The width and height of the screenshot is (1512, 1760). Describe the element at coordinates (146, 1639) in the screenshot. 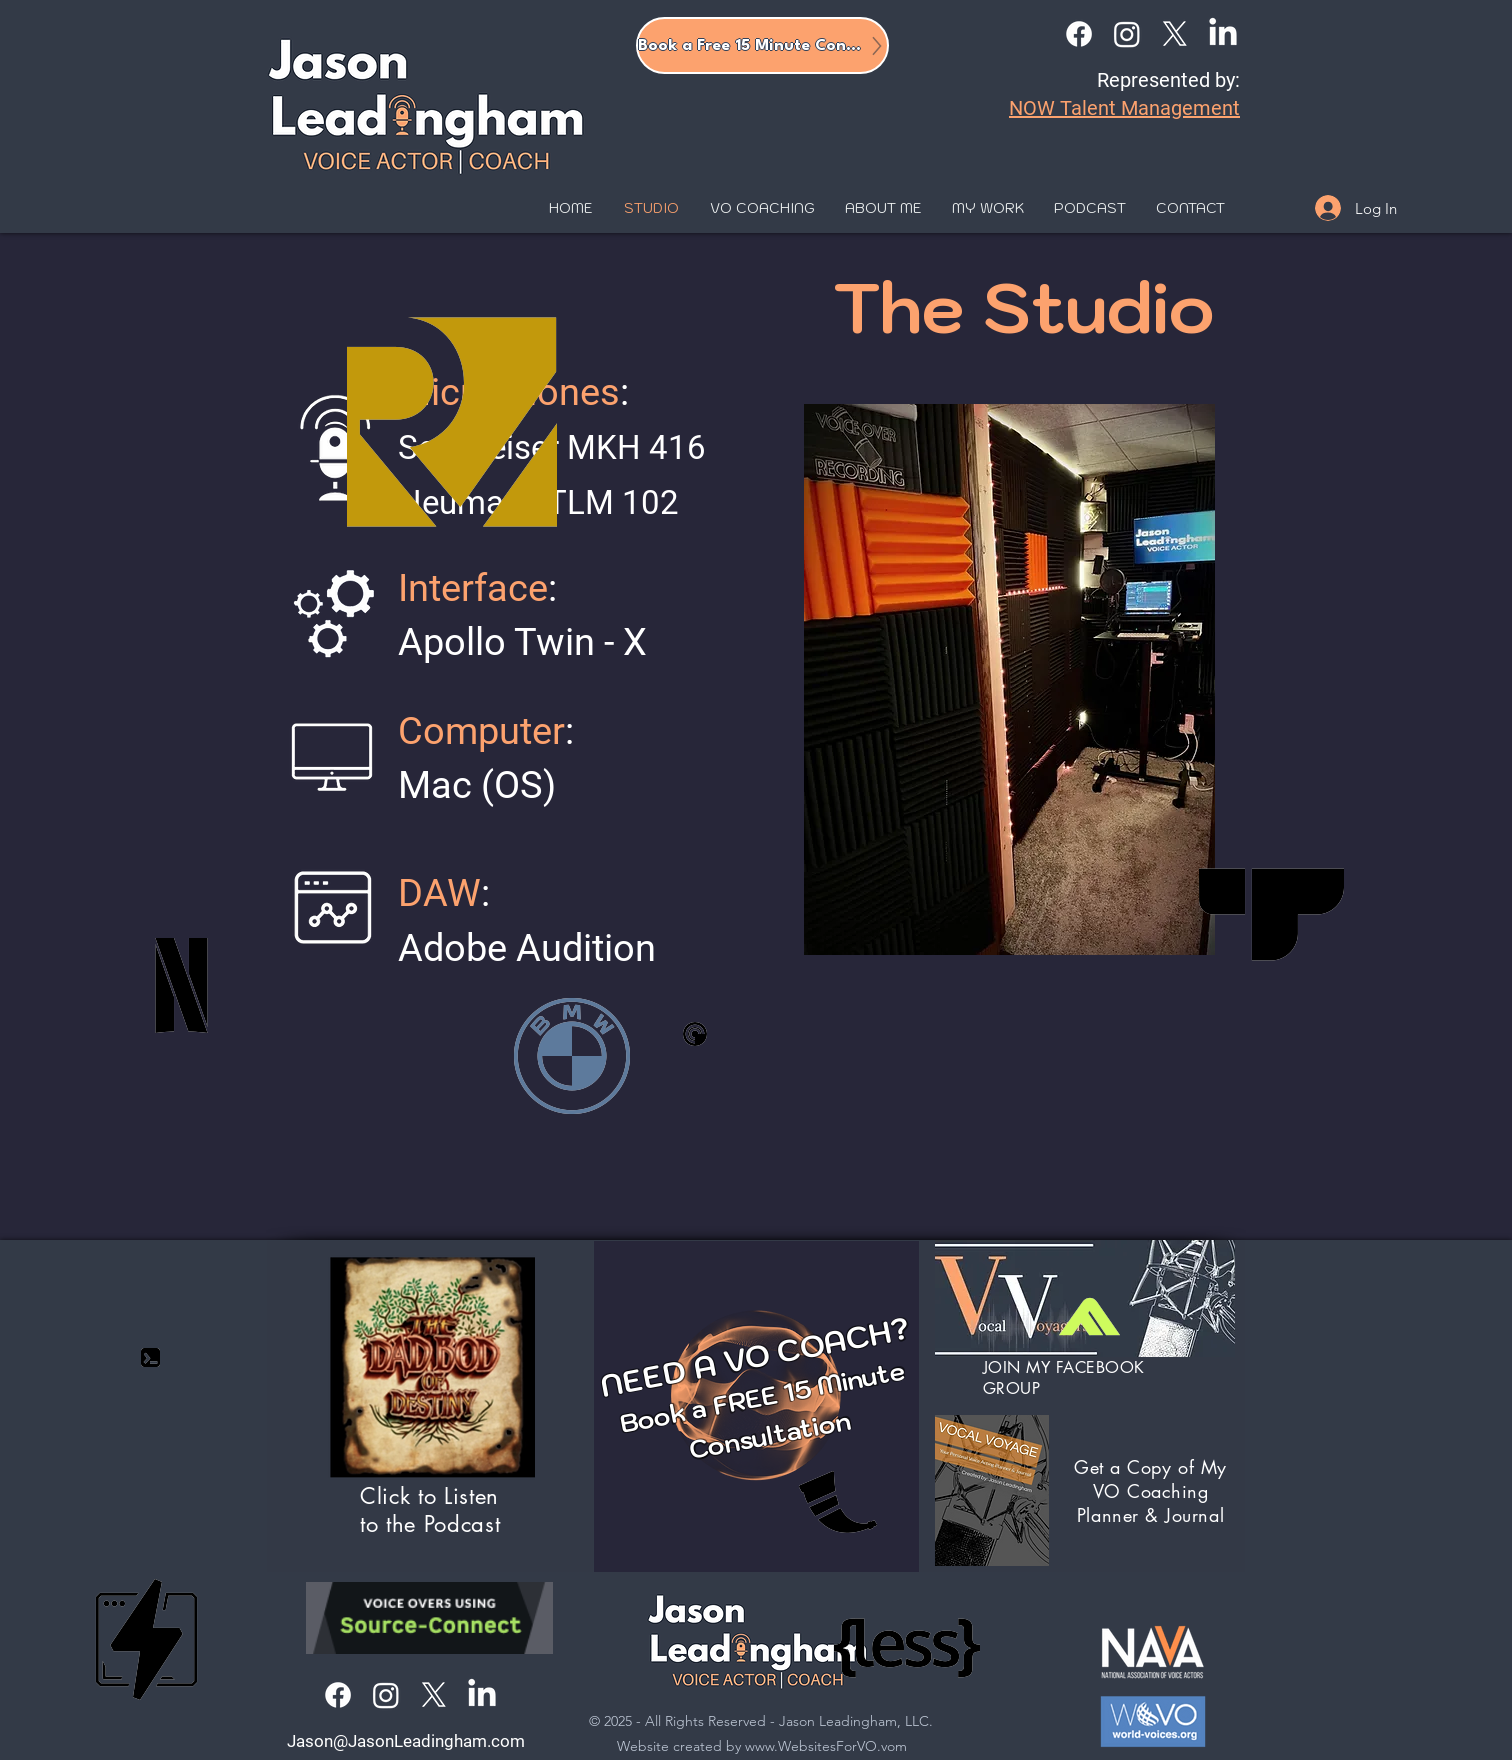

I see `cloudflare pages logo` at that location.